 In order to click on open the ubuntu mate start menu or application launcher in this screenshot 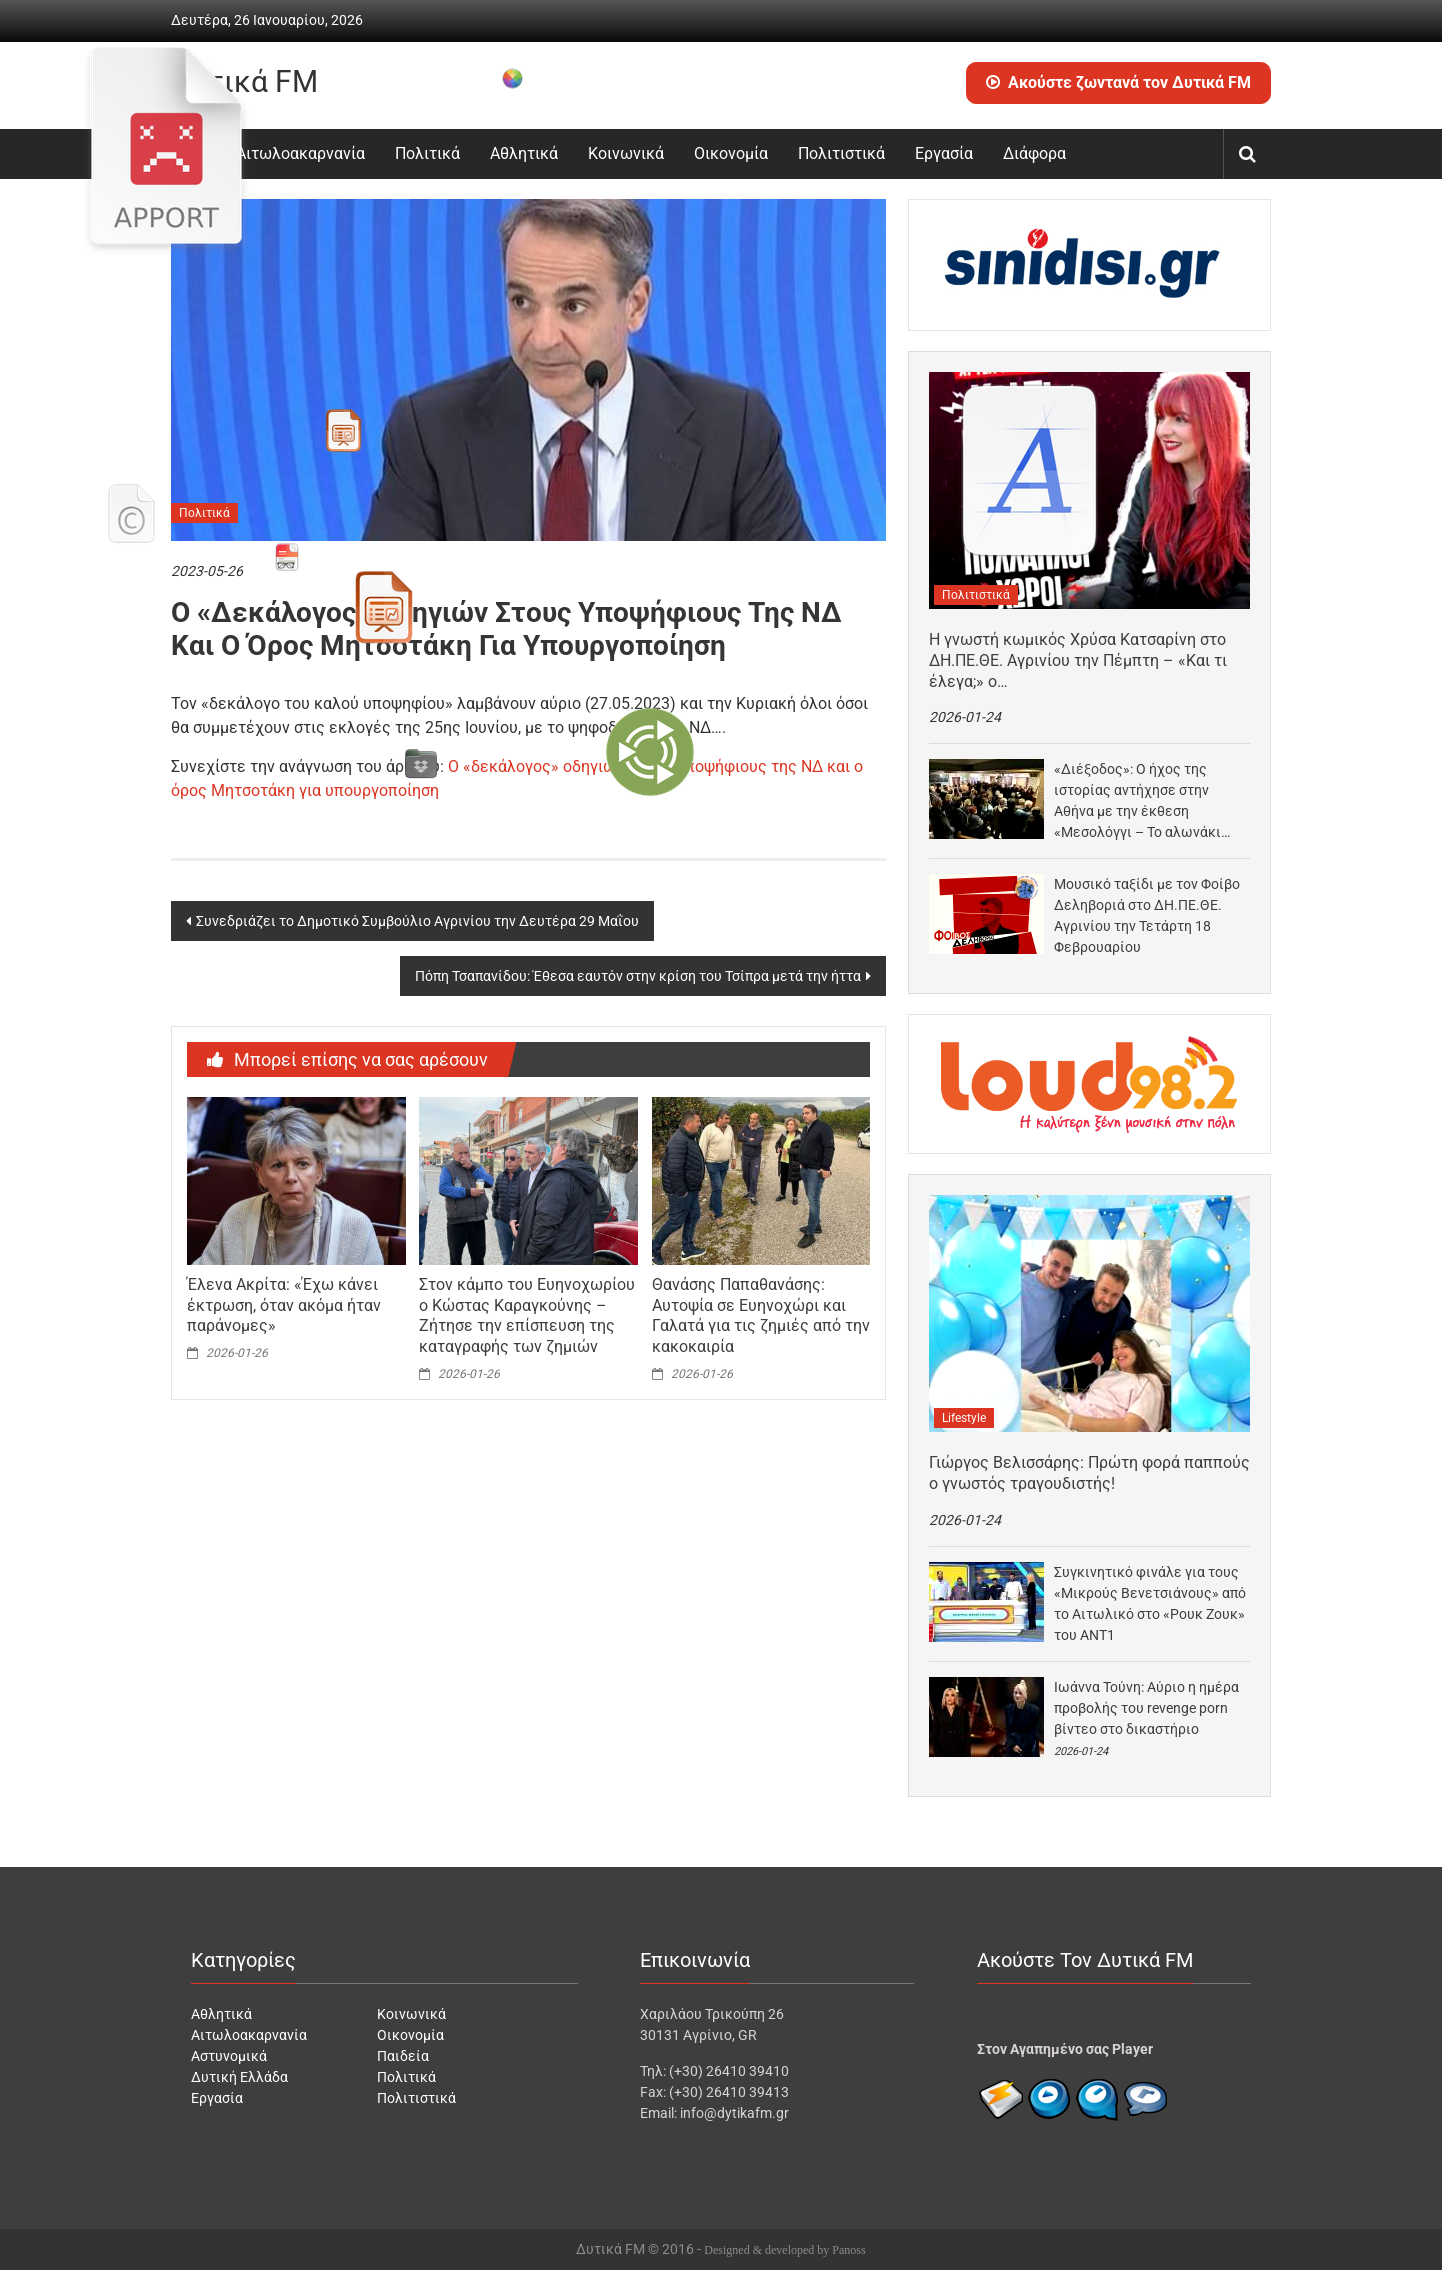, I will do `click(650, 752)`.